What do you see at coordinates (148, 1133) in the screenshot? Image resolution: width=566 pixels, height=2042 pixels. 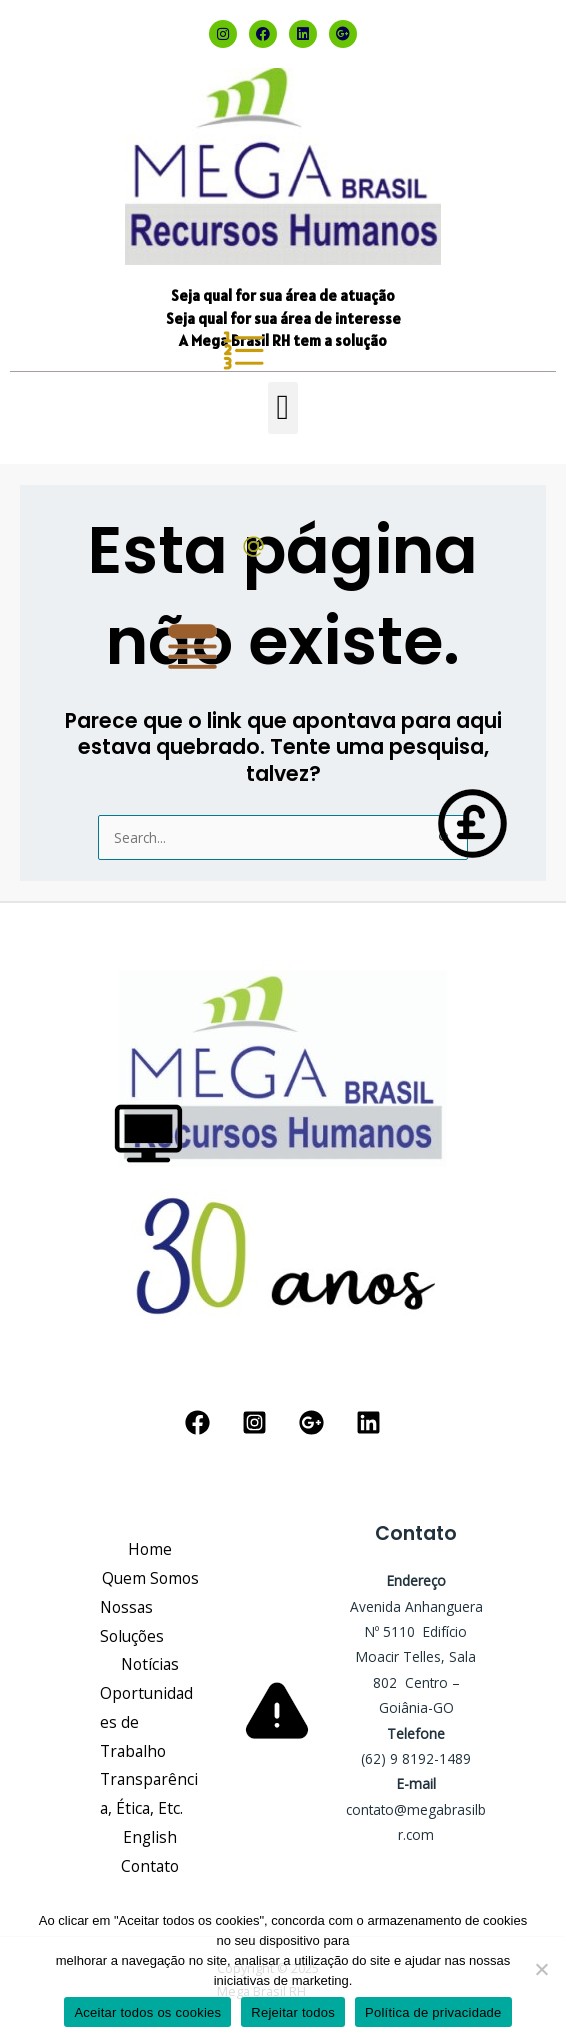 I see `access TV or video streaming options` at bounding box center [148, 1133].